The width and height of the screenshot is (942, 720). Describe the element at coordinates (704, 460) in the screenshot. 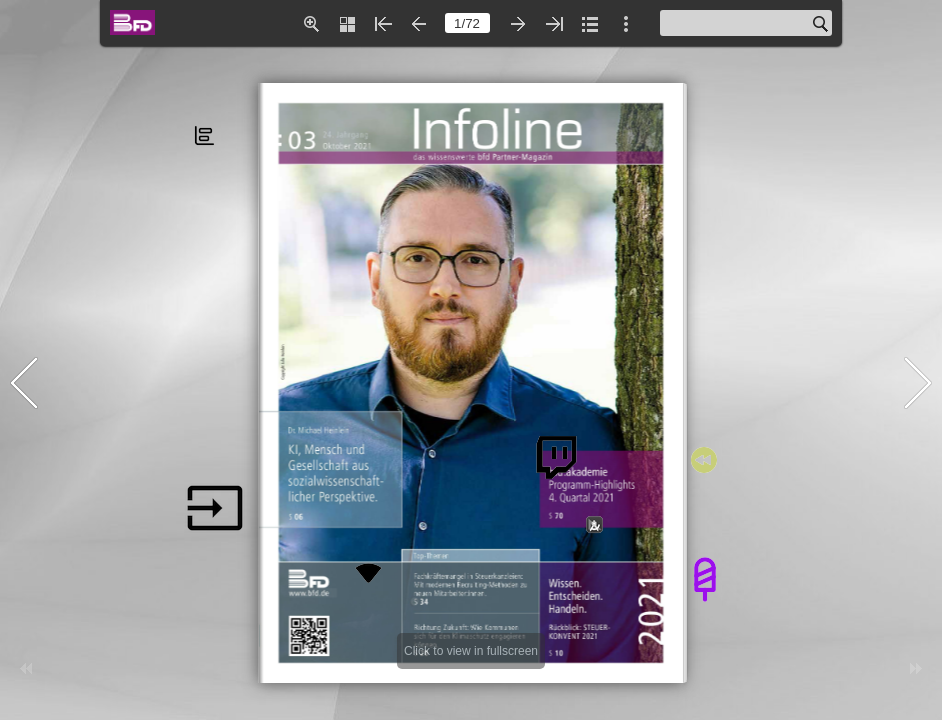

I see `skip to previous track` at that location.